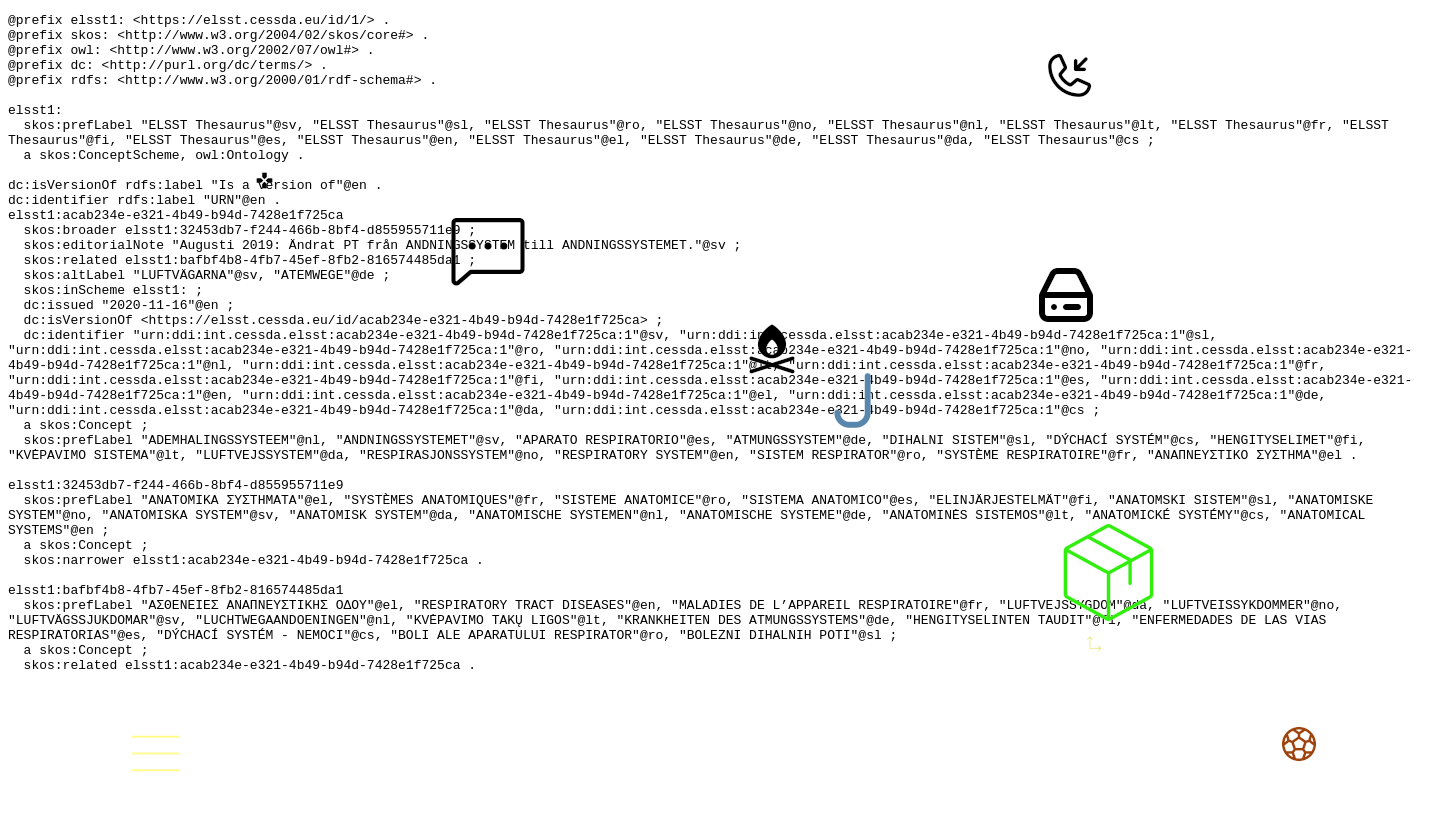 Image resolution: width=1440 pixels, height=836 pixels. What do you see at coordinates (1108, 572) in the screenshot?
I see `view package or shipment details` at bounding box center [1108, 572].